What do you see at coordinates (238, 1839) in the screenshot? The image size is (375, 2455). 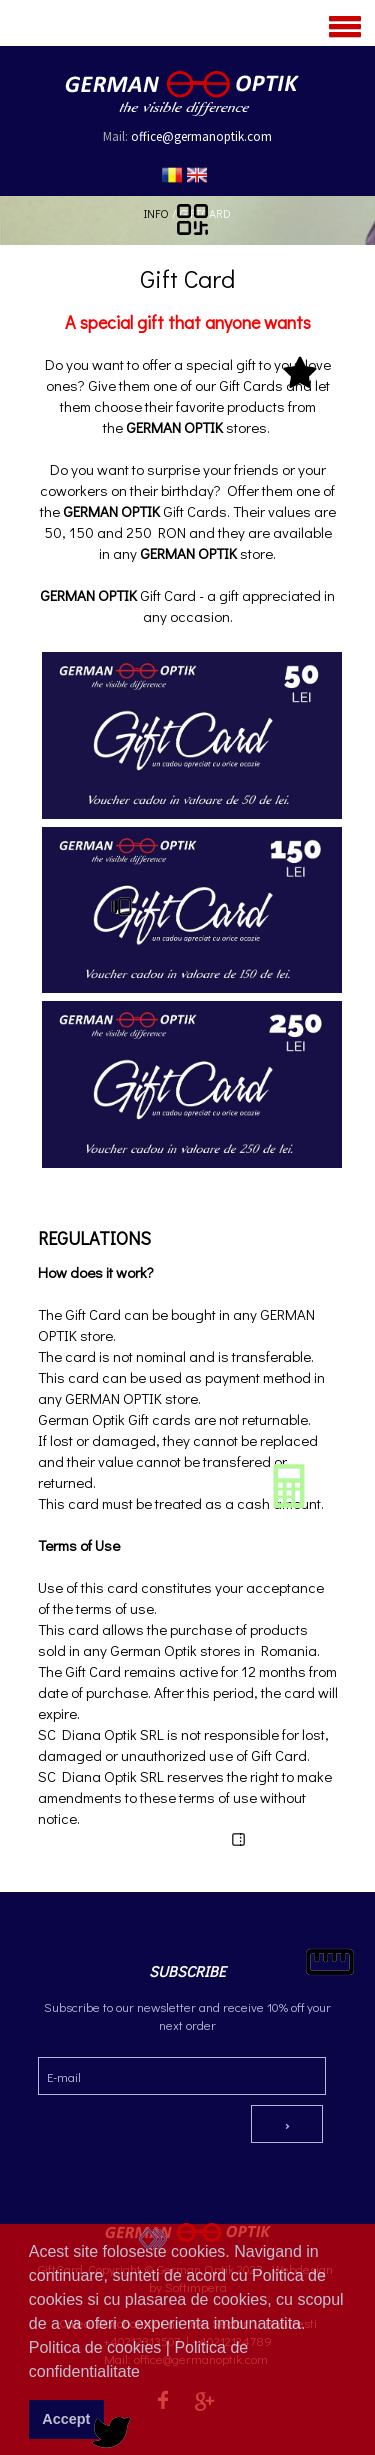 I see `toggle right sidebar panel off` at bounding box center [238, 1839].